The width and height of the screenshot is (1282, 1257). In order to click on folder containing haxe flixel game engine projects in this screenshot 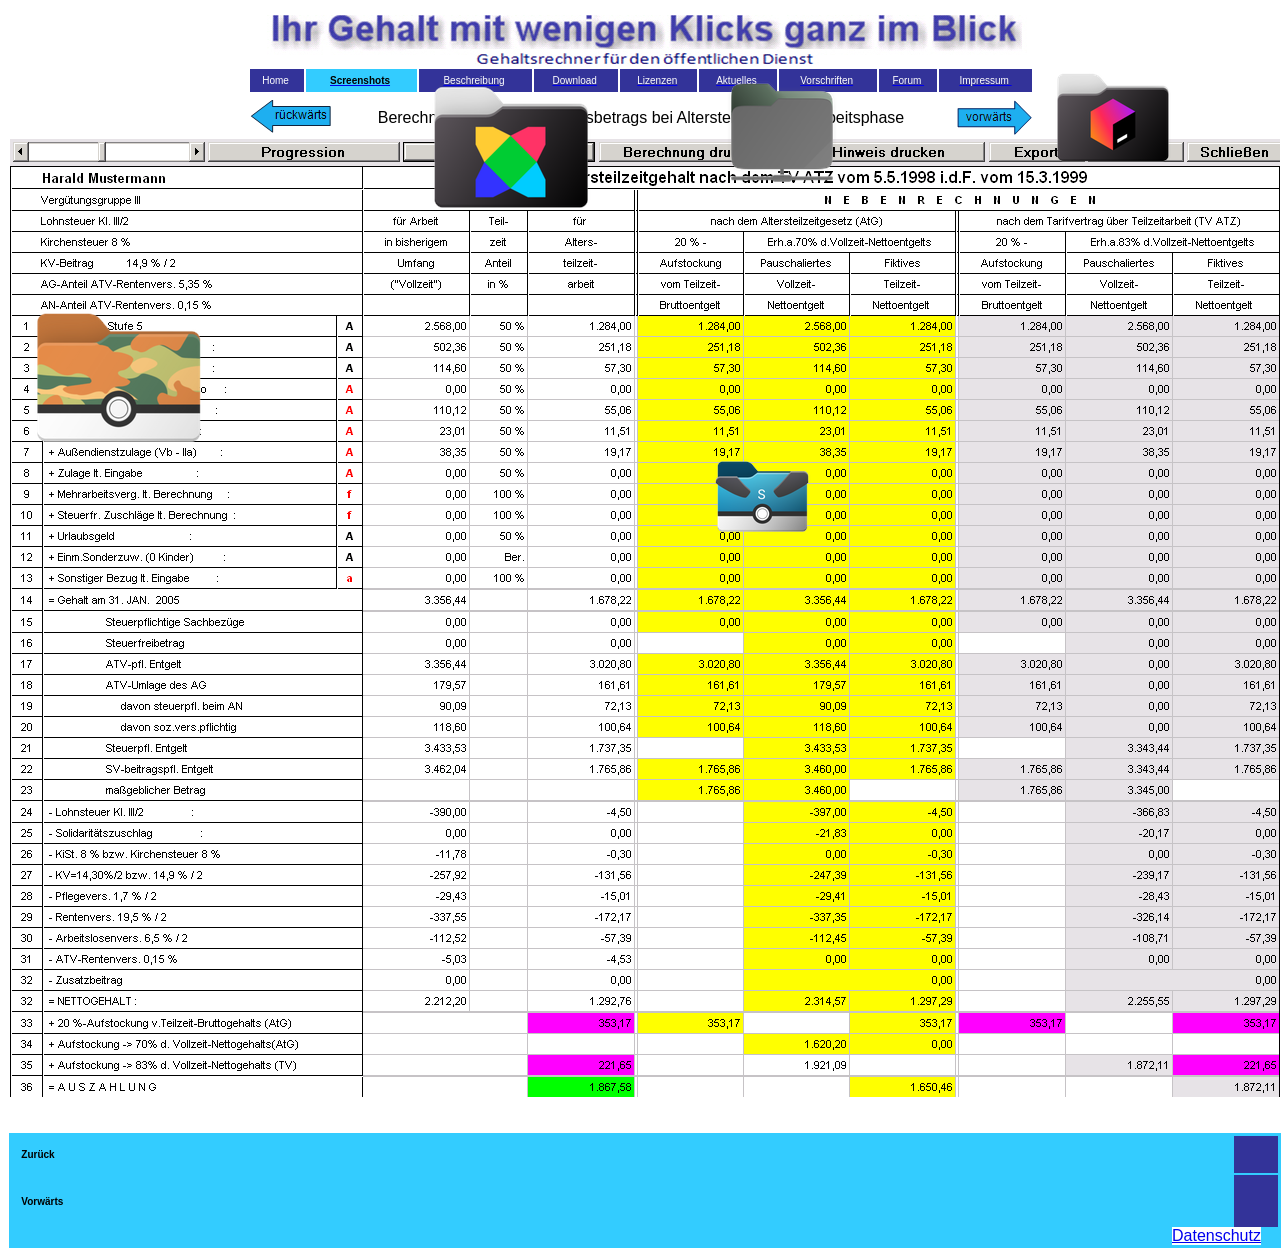, I will do `click(510, 151)`.